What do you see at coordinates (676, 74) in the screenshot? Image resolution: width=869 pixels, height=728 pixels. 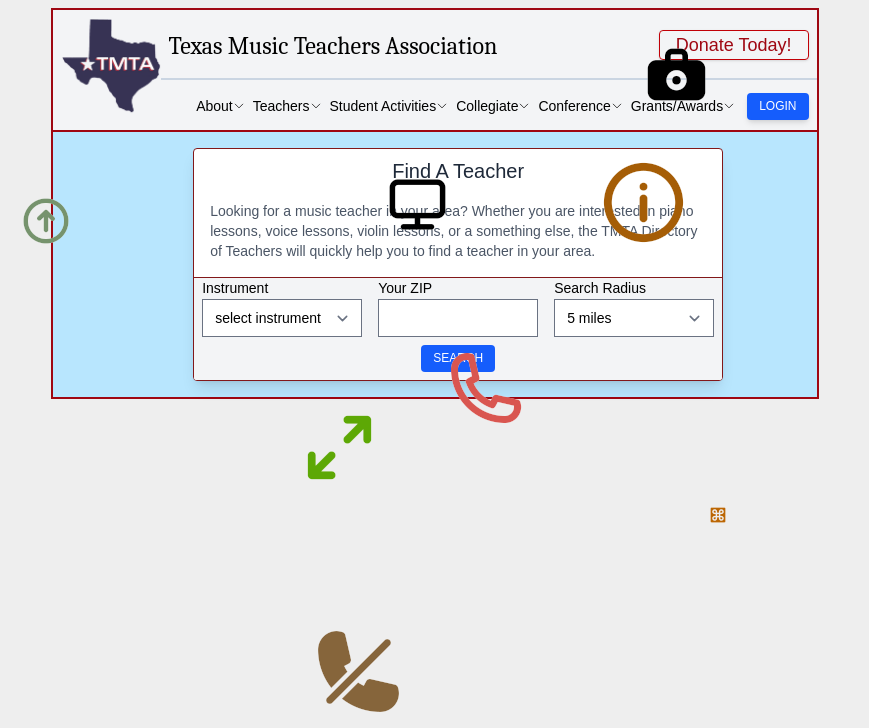 I see `take a photo` at bounding box center [676, 74].